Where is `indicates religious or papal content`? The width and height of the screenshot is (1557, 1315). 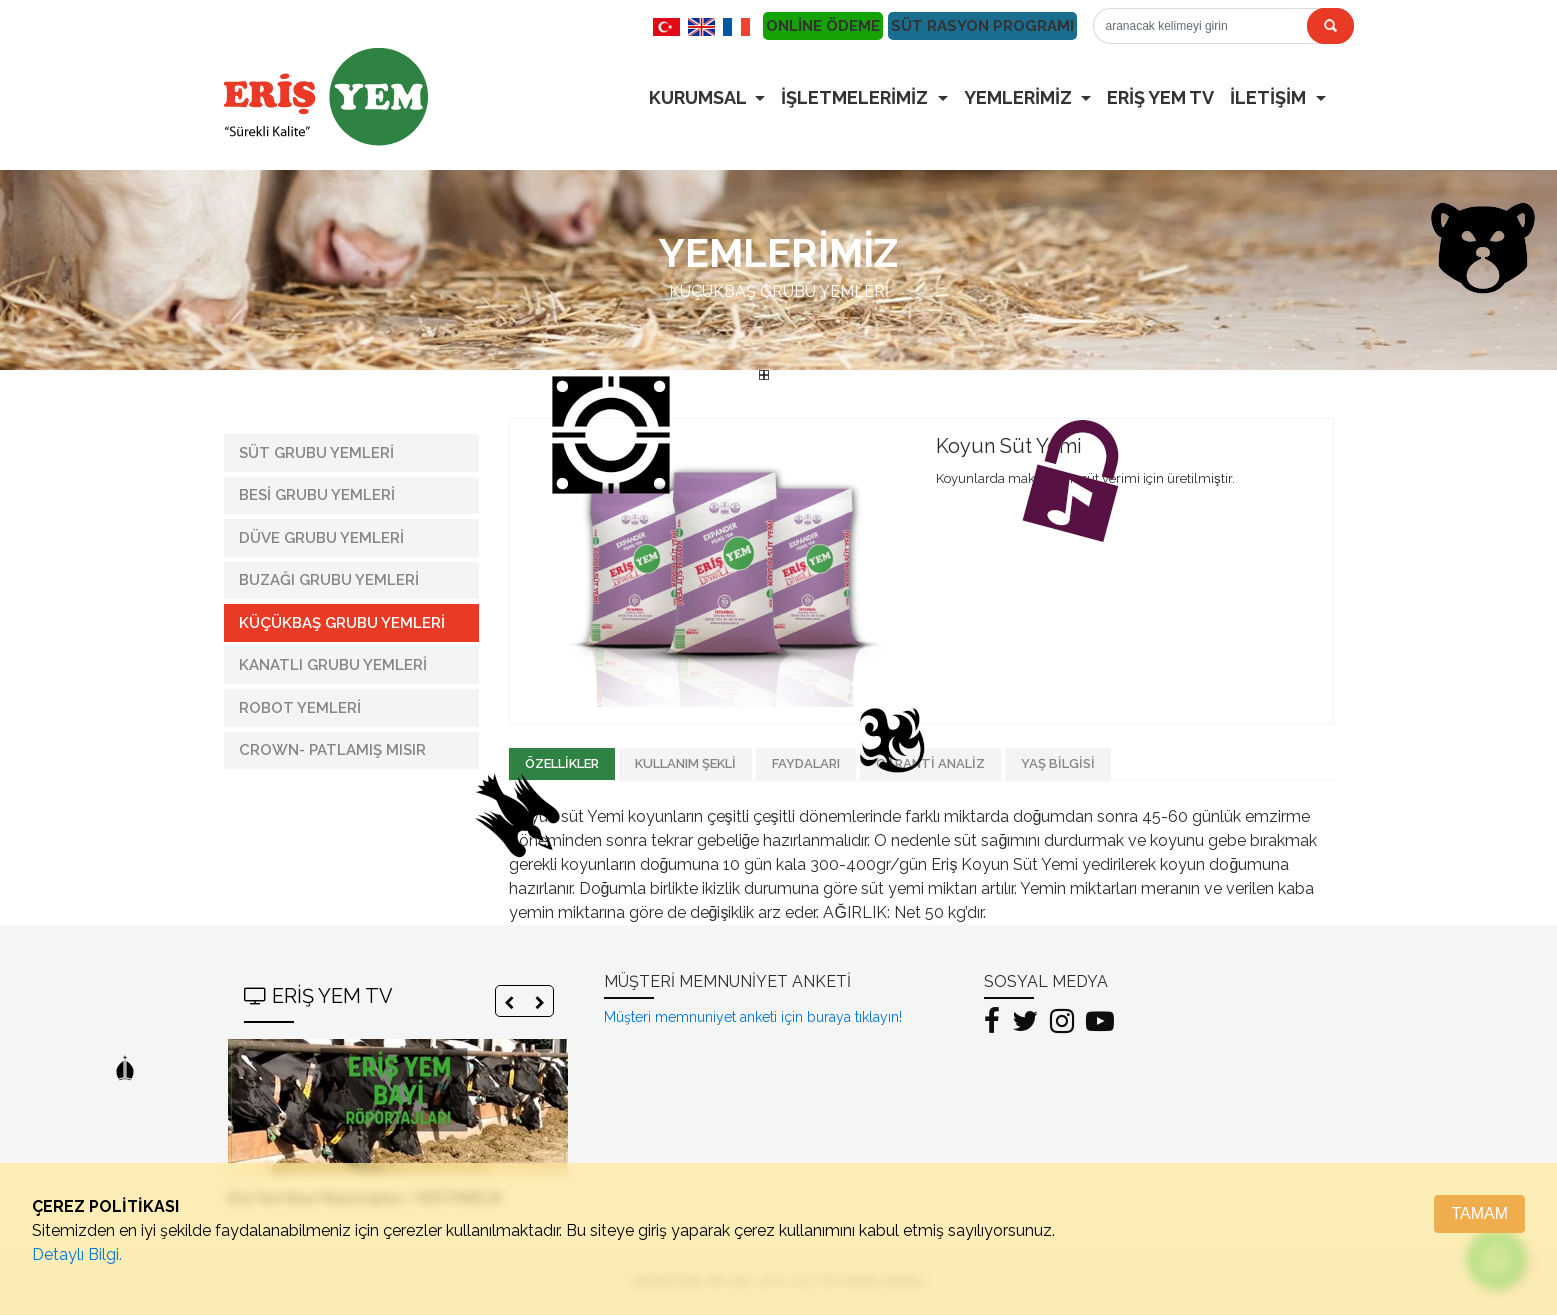 indicates religious or papal content is located at coordinates (125, 1068).